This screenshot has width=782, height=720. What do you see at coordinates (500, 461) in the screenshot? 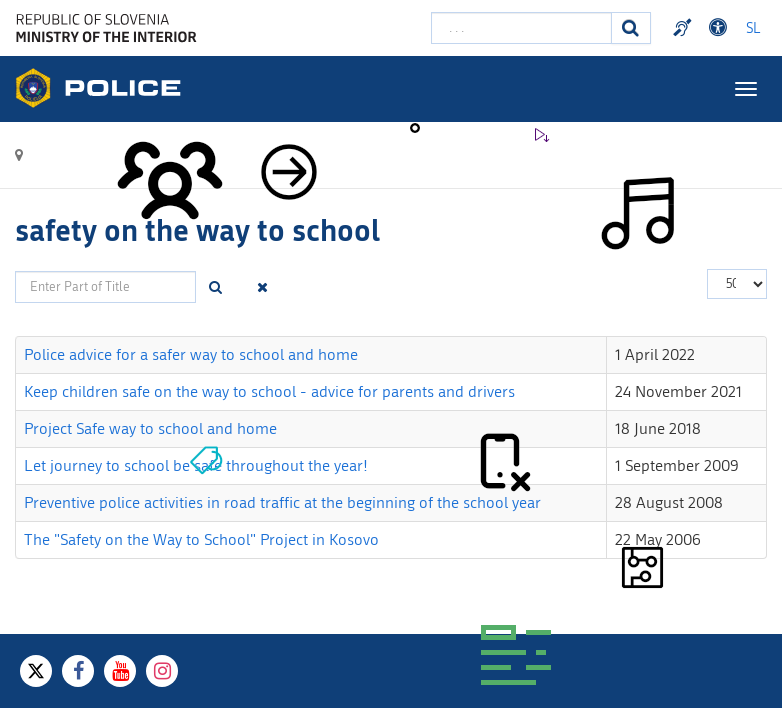
I see `disconnect mobile device` at bounding box center [500, 461].